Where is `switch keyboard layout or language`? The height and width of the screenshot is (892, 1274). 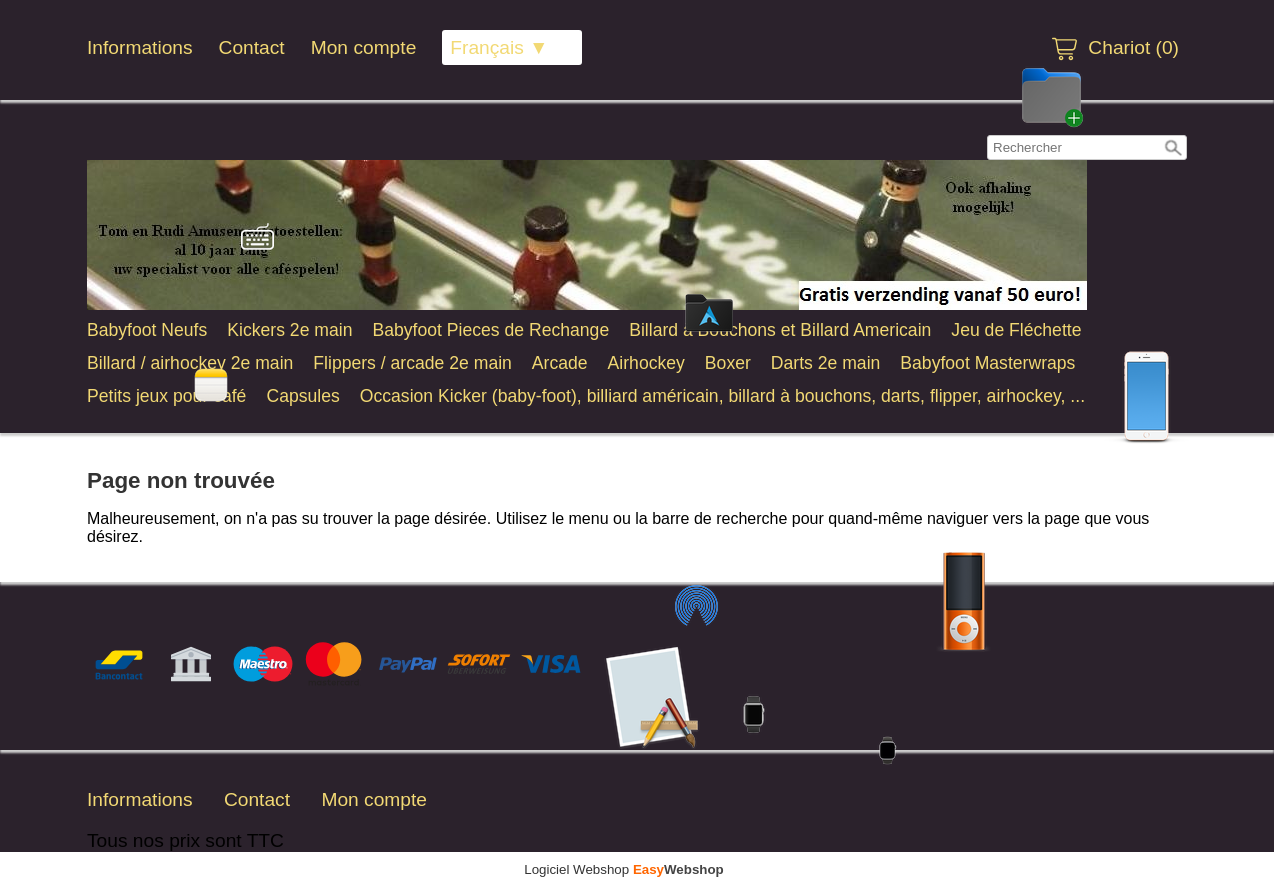 switch keyboard layout or language is located at coordinates (257, 236).